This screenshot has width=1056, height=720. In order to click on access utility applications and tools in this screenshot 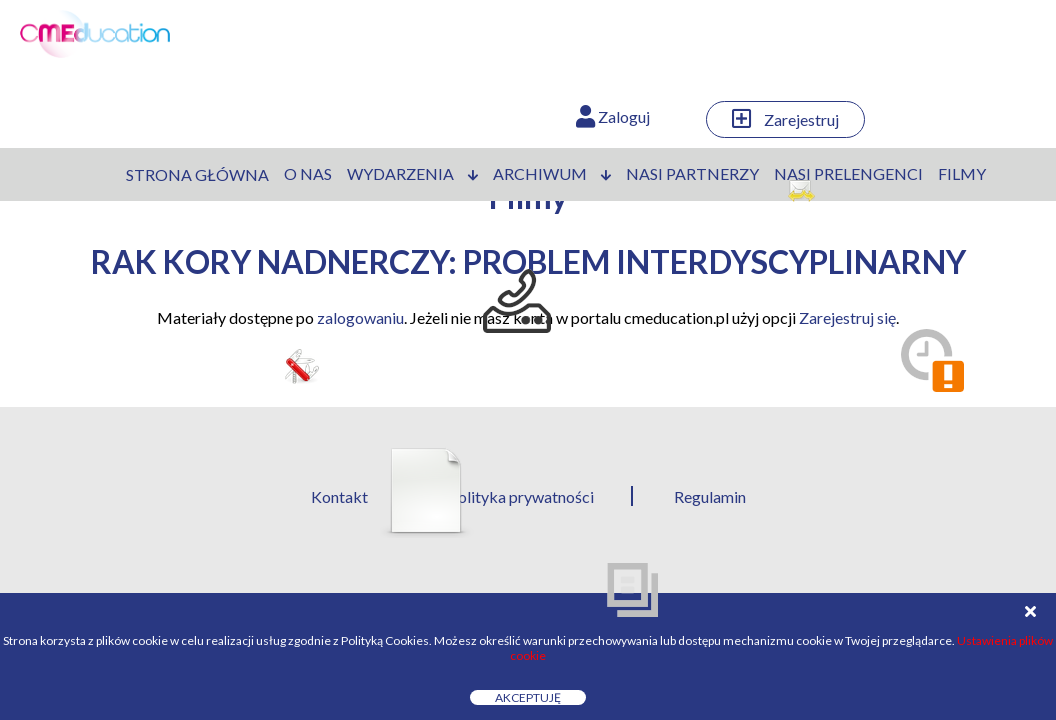, I will do `click(301, 366)`.